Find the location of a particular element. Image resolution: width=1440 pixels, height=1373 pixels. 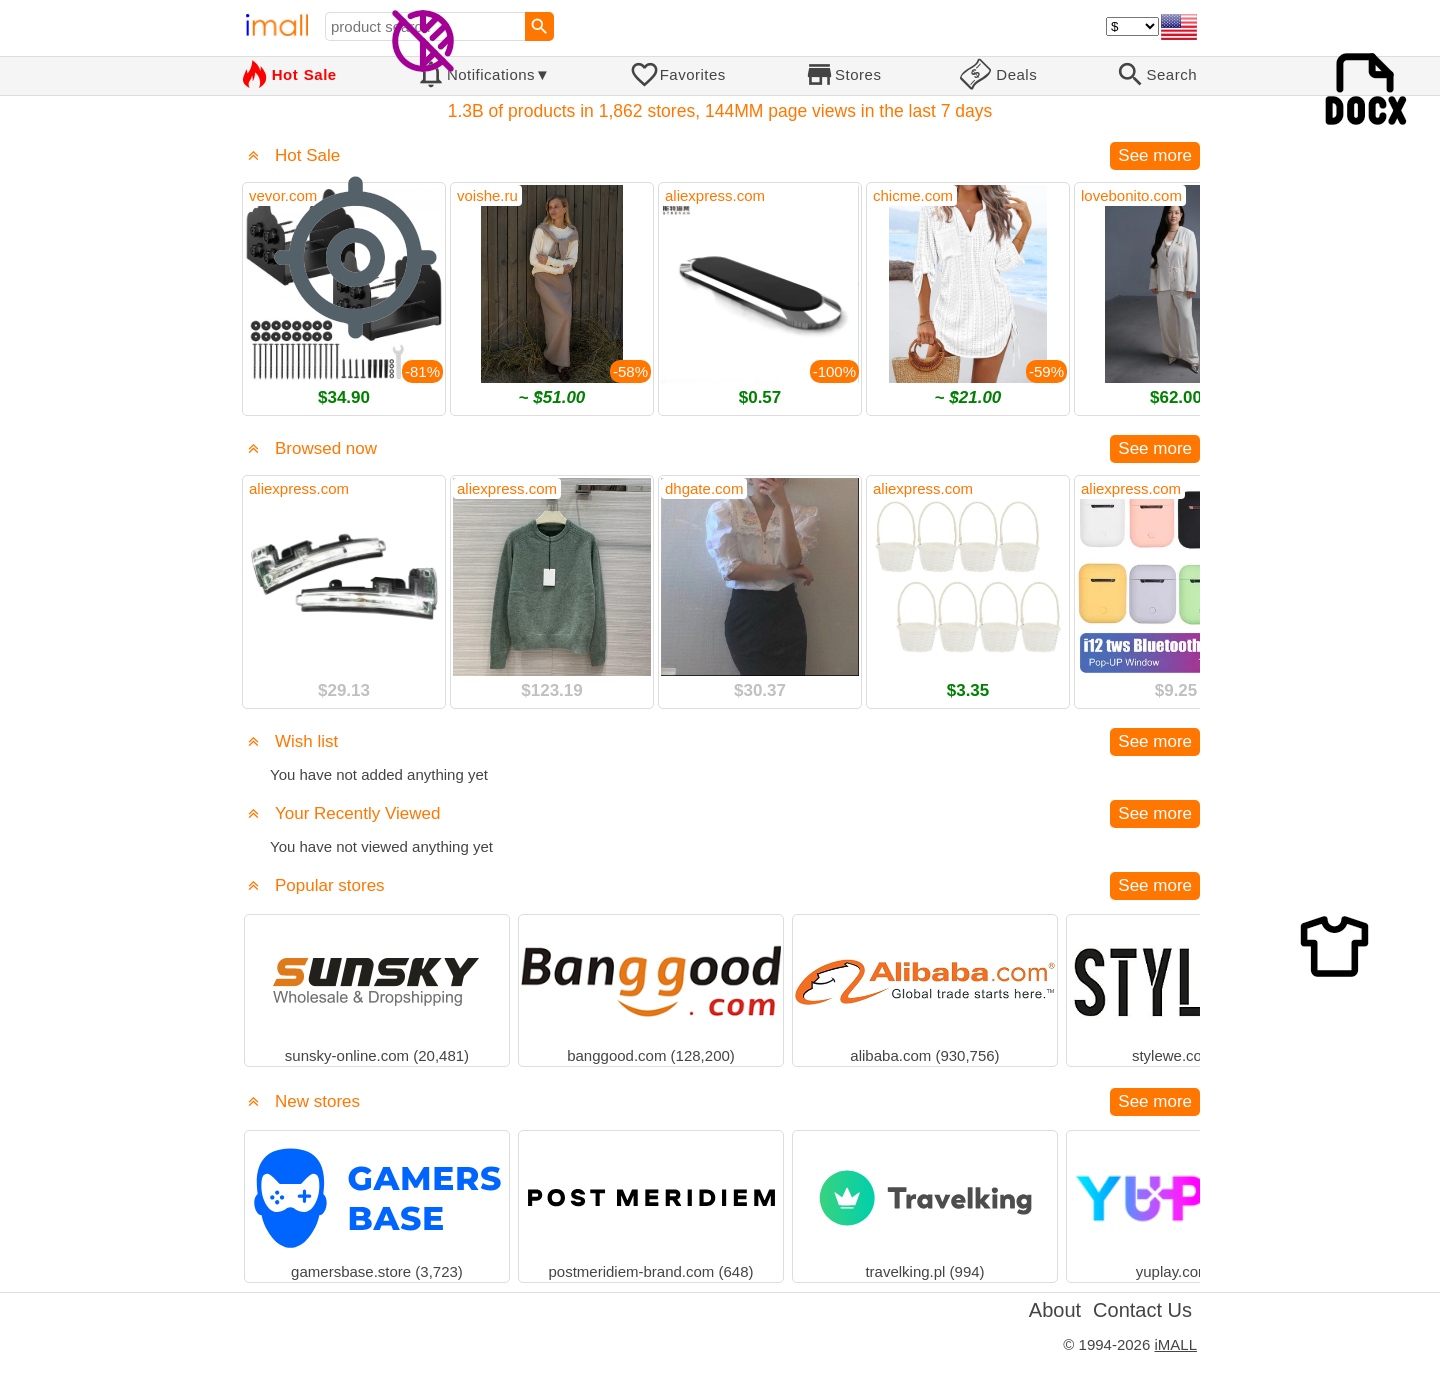

center map on current location is located at coordinates (355, 257).